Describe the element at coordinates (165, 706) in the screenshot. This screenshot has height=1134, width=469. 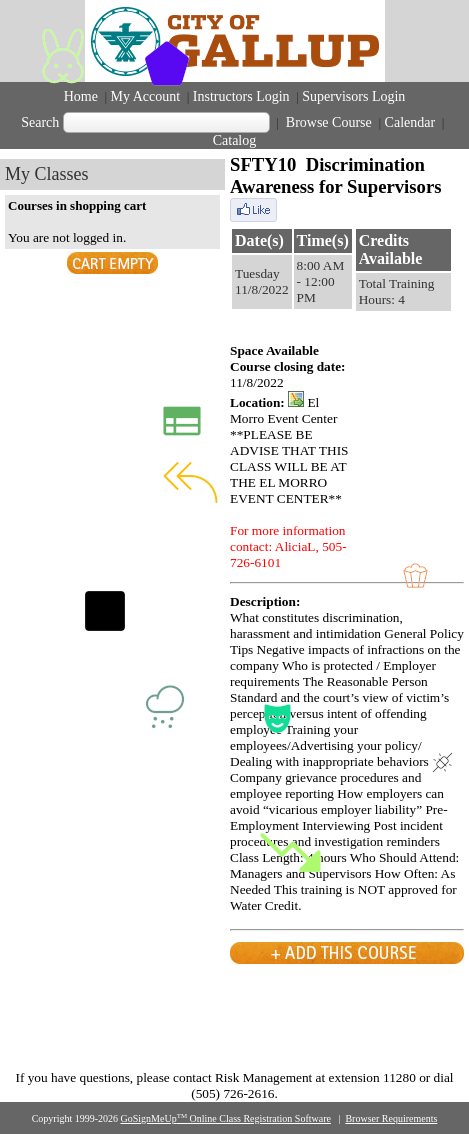
I see `indicates snowy weather conditions` at that location.